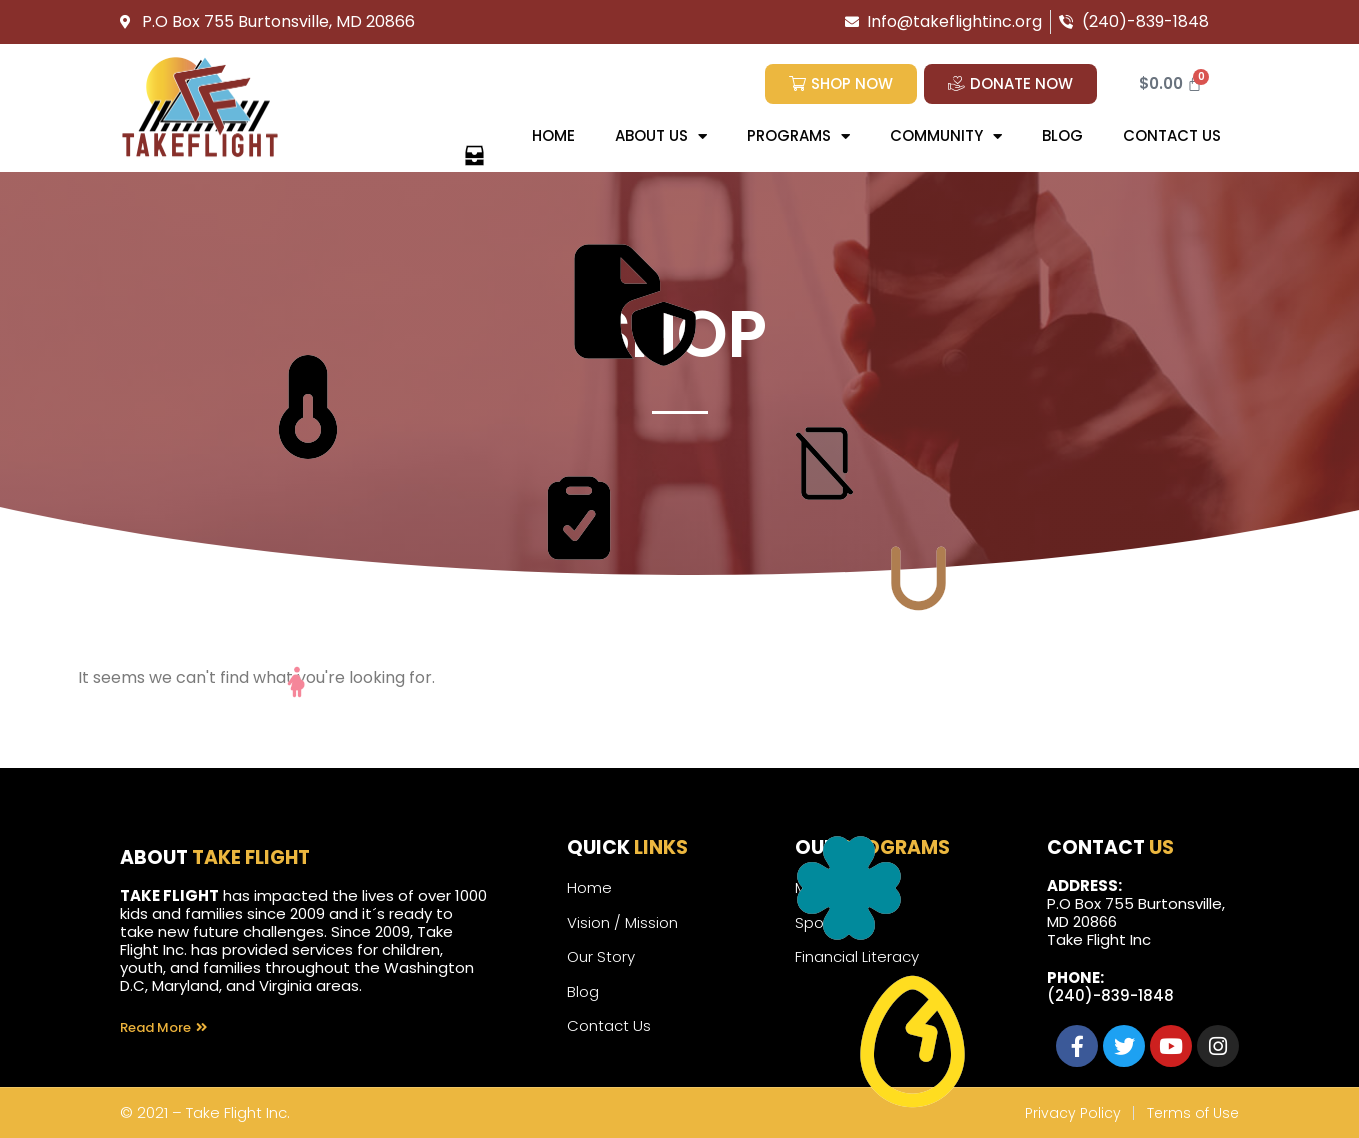 The height and width of the screenshot is (1138, 1359). I want to click on mobile device is unavailable or disabled, so click(824, 463).